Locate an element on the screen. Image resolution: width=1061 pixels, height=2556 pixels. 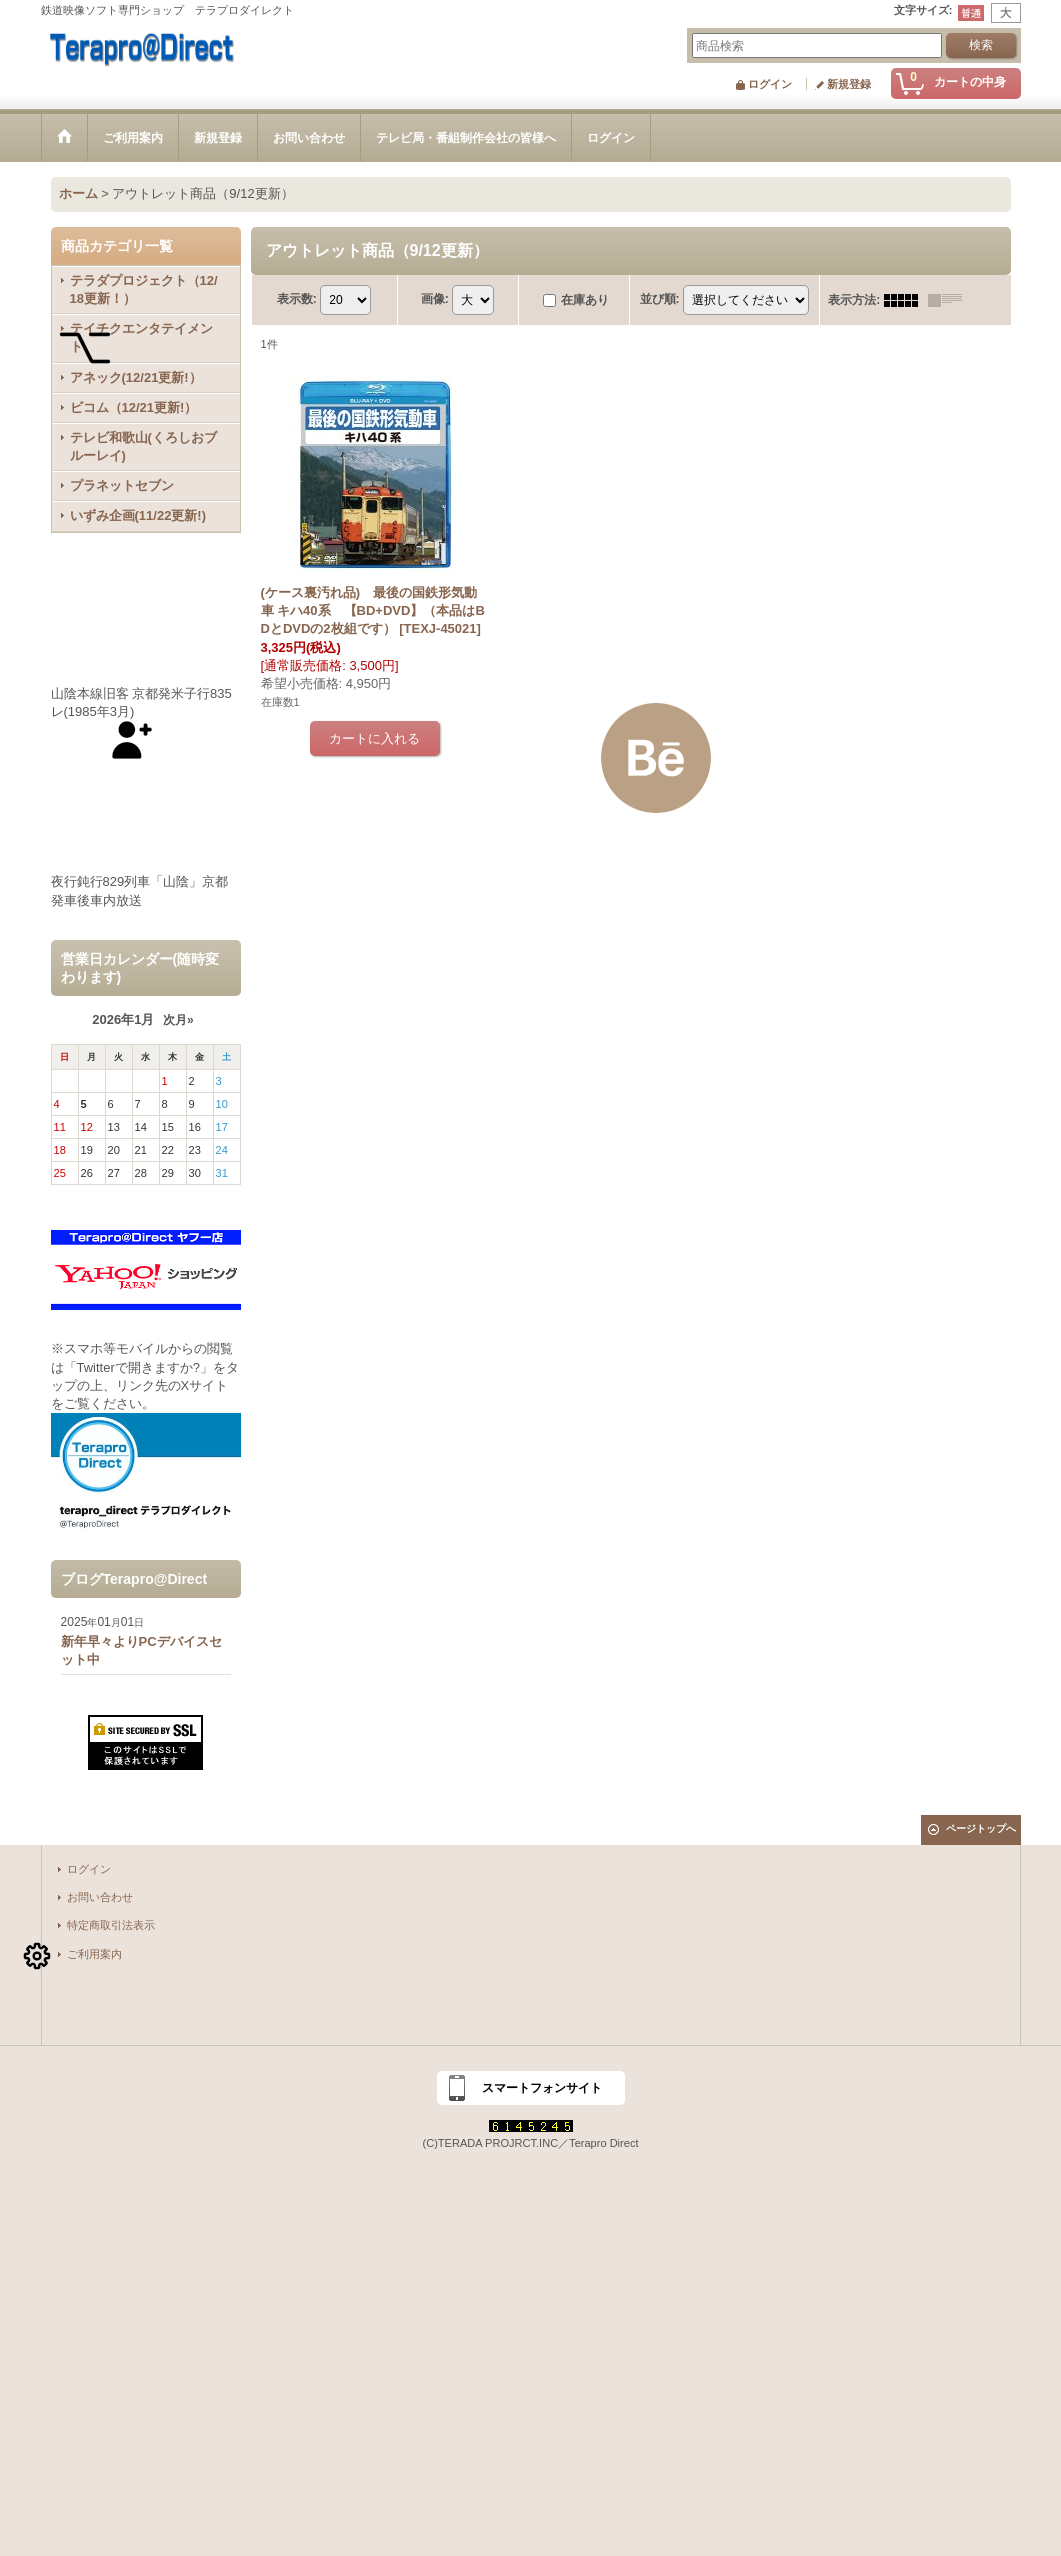
view Behance portfolio is located at coordinates (656, 758).